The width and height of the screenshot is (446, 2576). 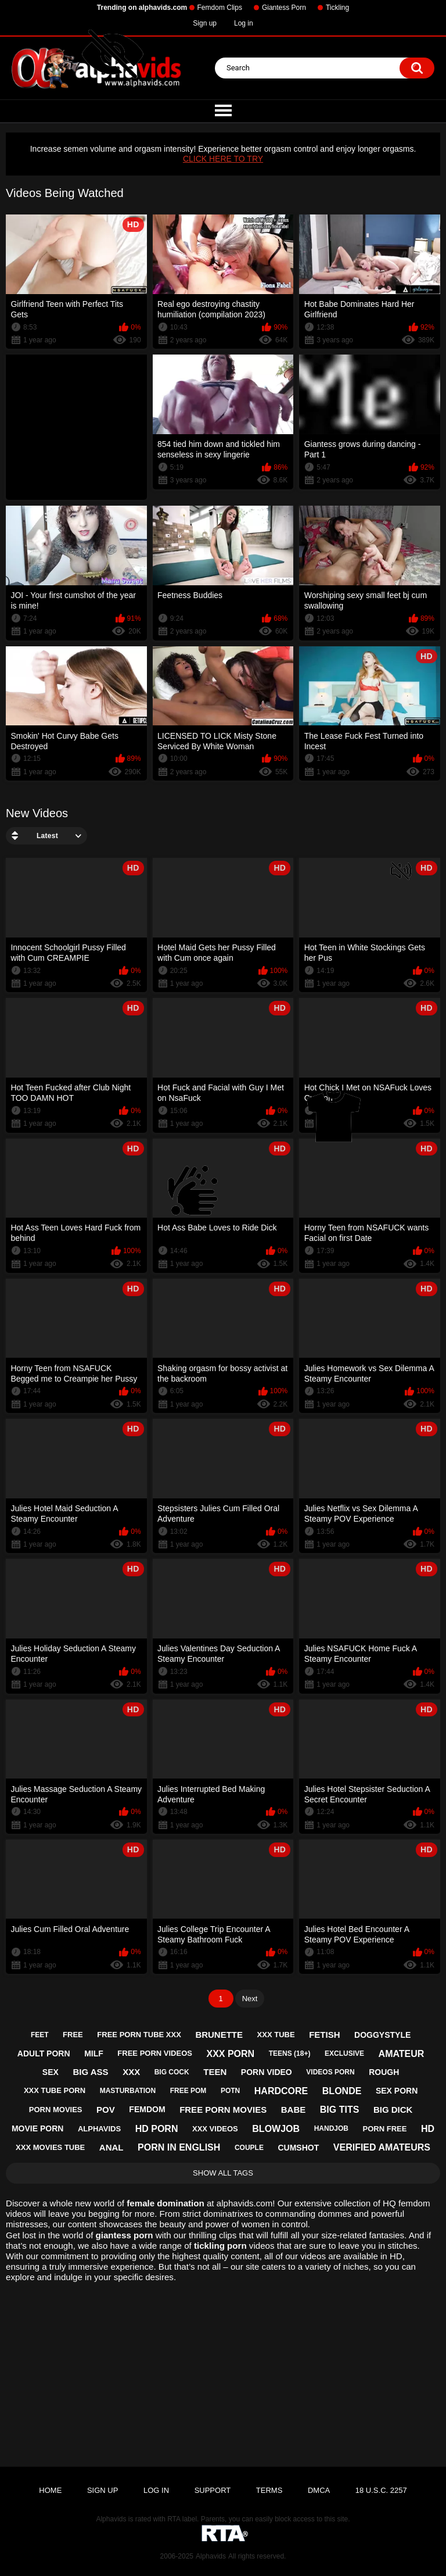 What do you see at coordinates (401, 871) in the screenshot?
I see `mute audio or sound` at bounding box center [401, 871].